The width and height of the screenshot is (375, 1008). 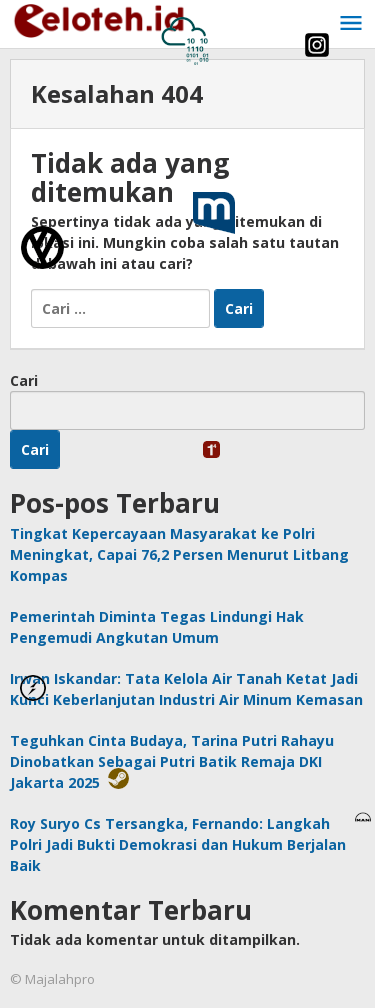 I want to click on mail.com email service logo, so click(x=214, y=213).